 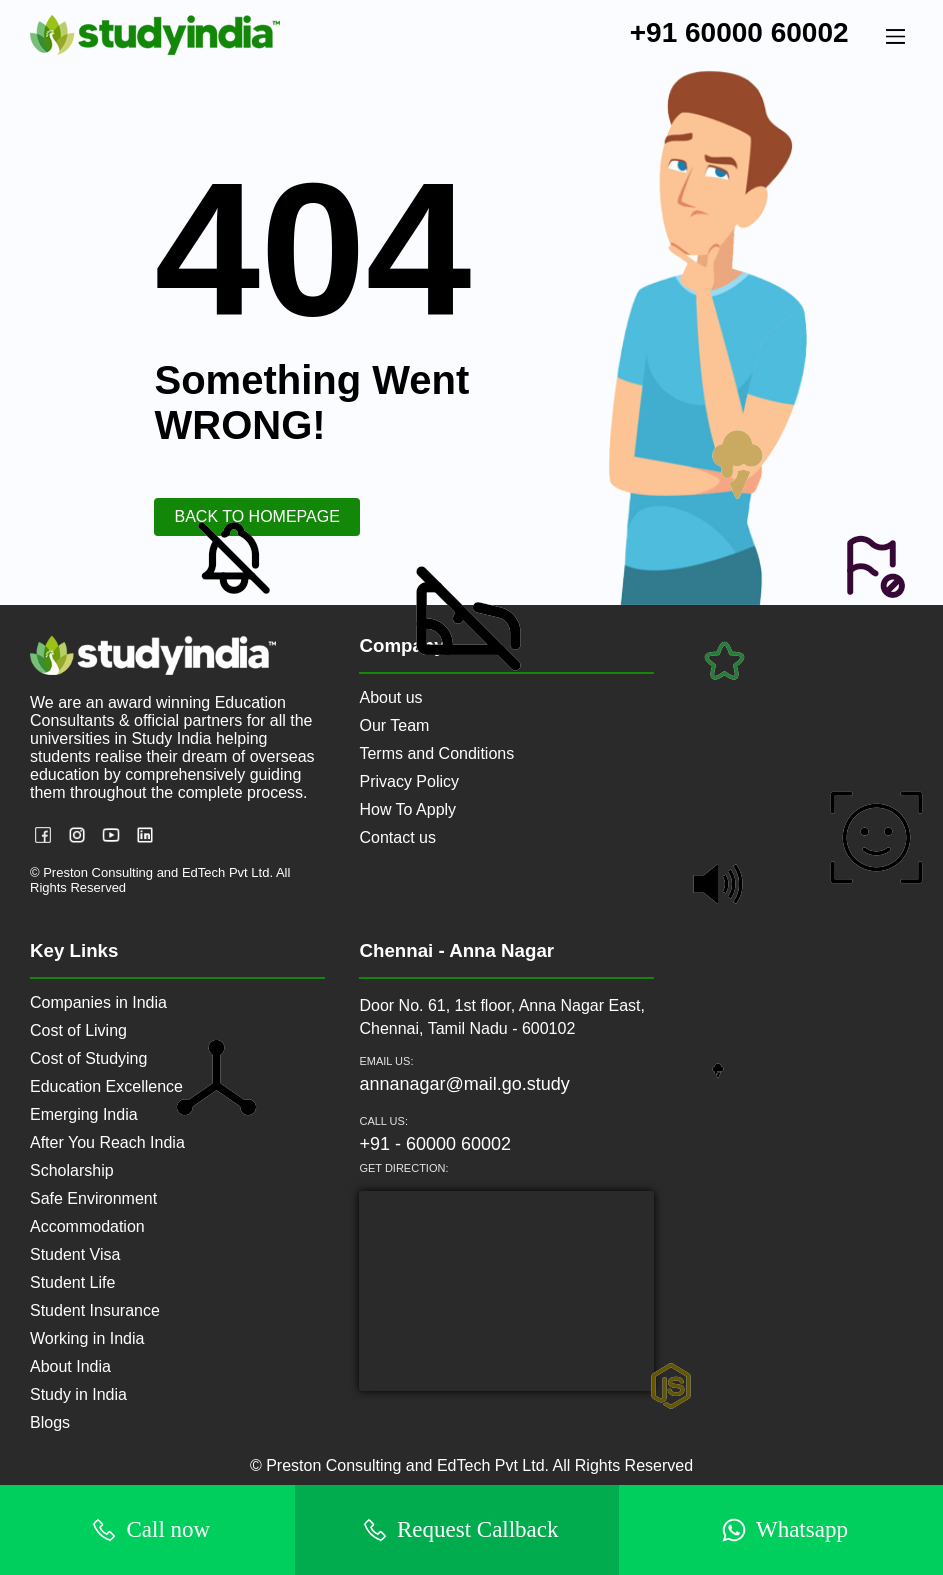 What do you see at coordinates (876, 837) in the screenshot?
I see `scan face to unlock or authenticate` at bounding box center [876, 837].